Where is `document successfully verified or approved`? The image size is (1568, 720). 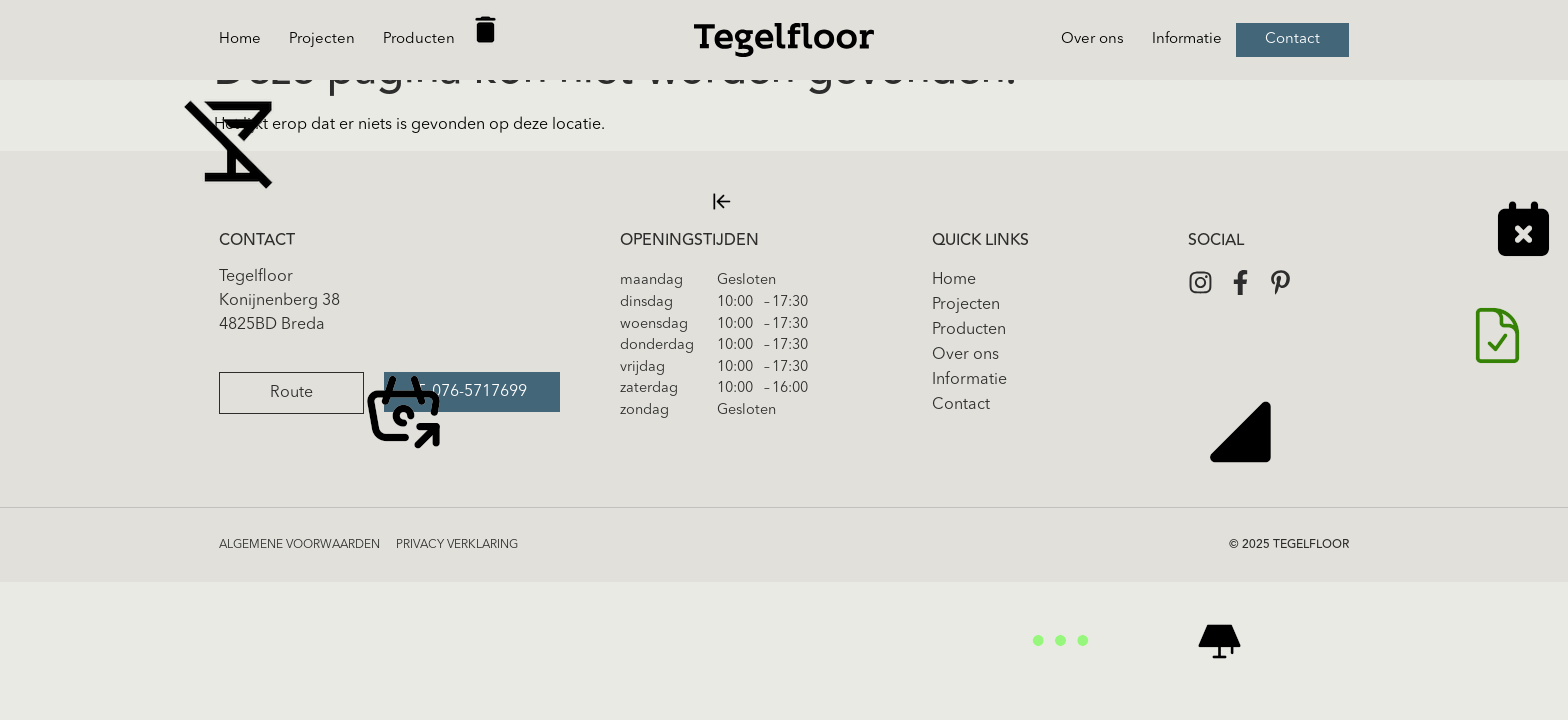
document successfully verified or approved is located at coordinates (1497, 335).